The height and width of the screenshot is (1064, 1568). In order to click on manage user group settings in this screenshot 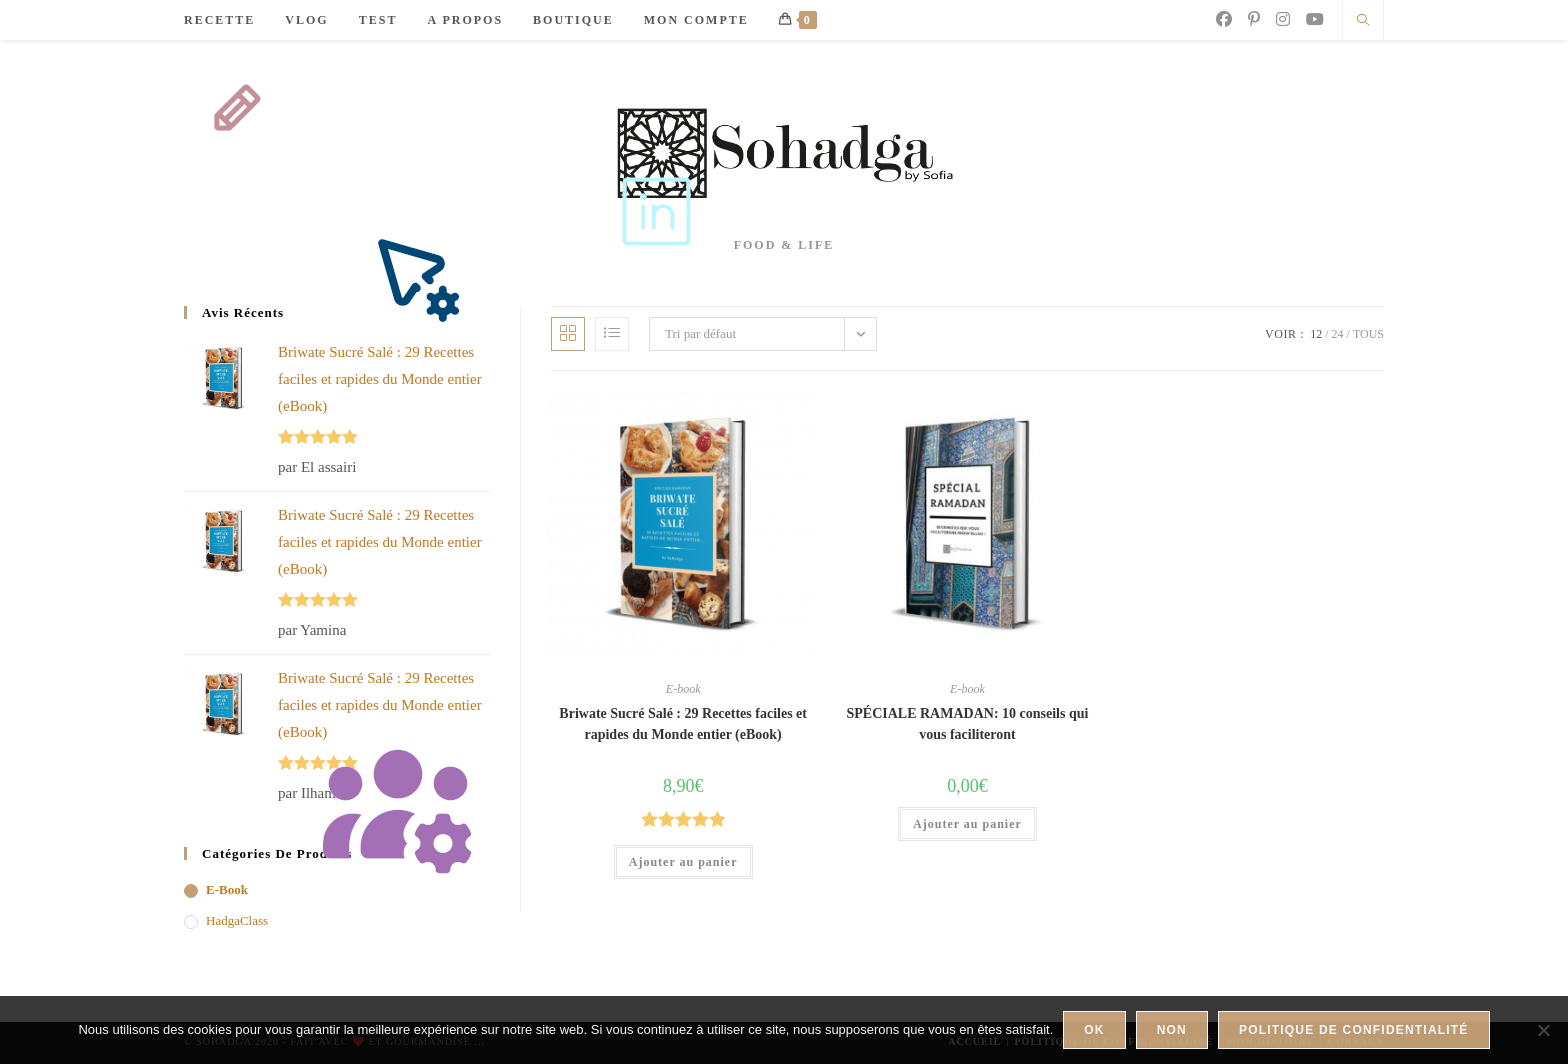, I will do `click(398, 806)`.